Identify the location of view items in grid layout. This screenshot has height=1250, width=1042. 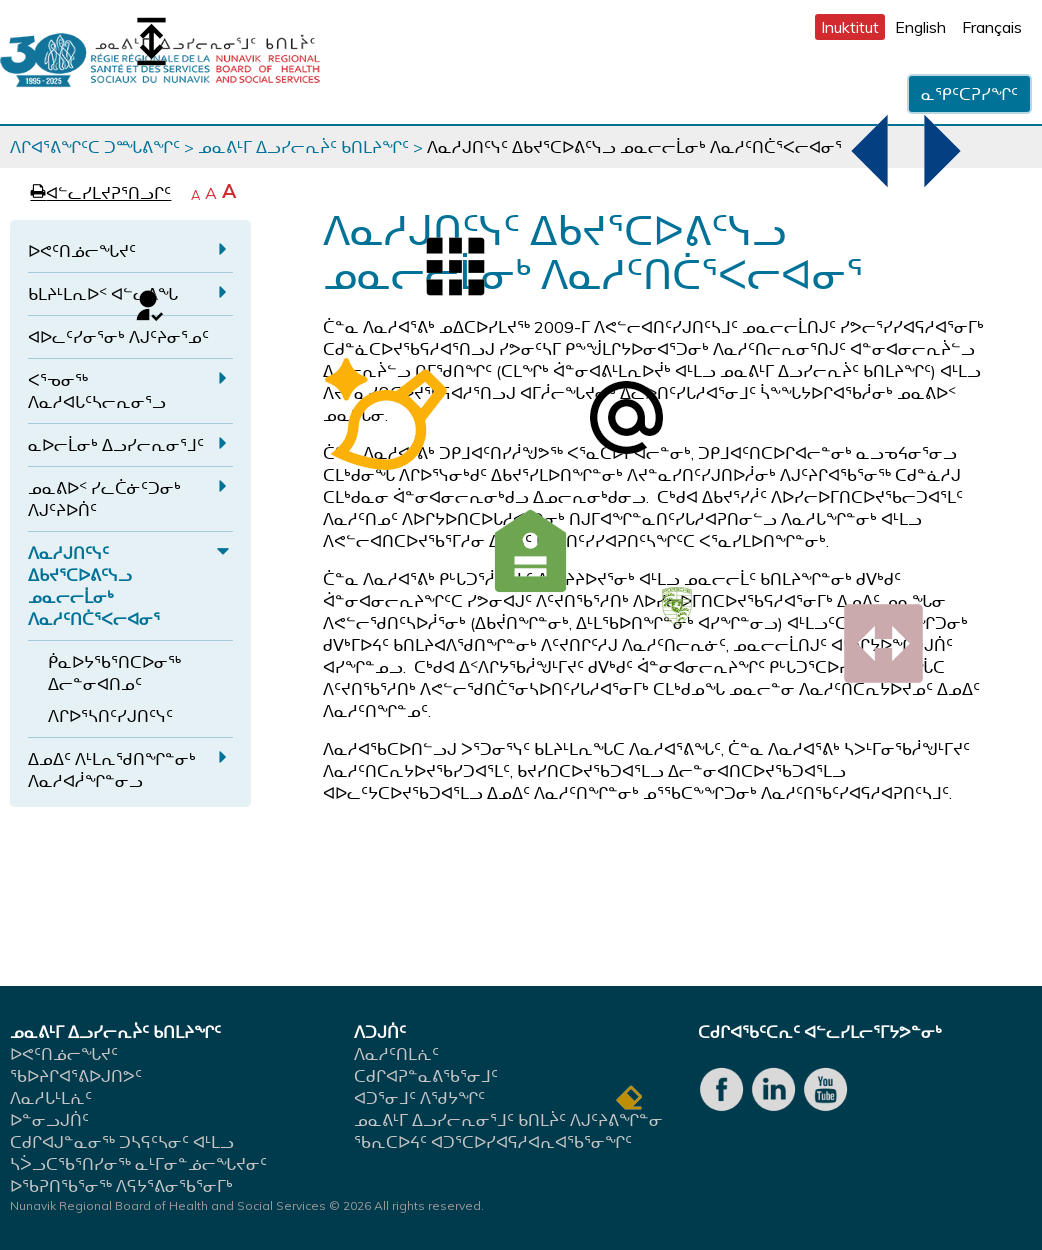
(455, 266).